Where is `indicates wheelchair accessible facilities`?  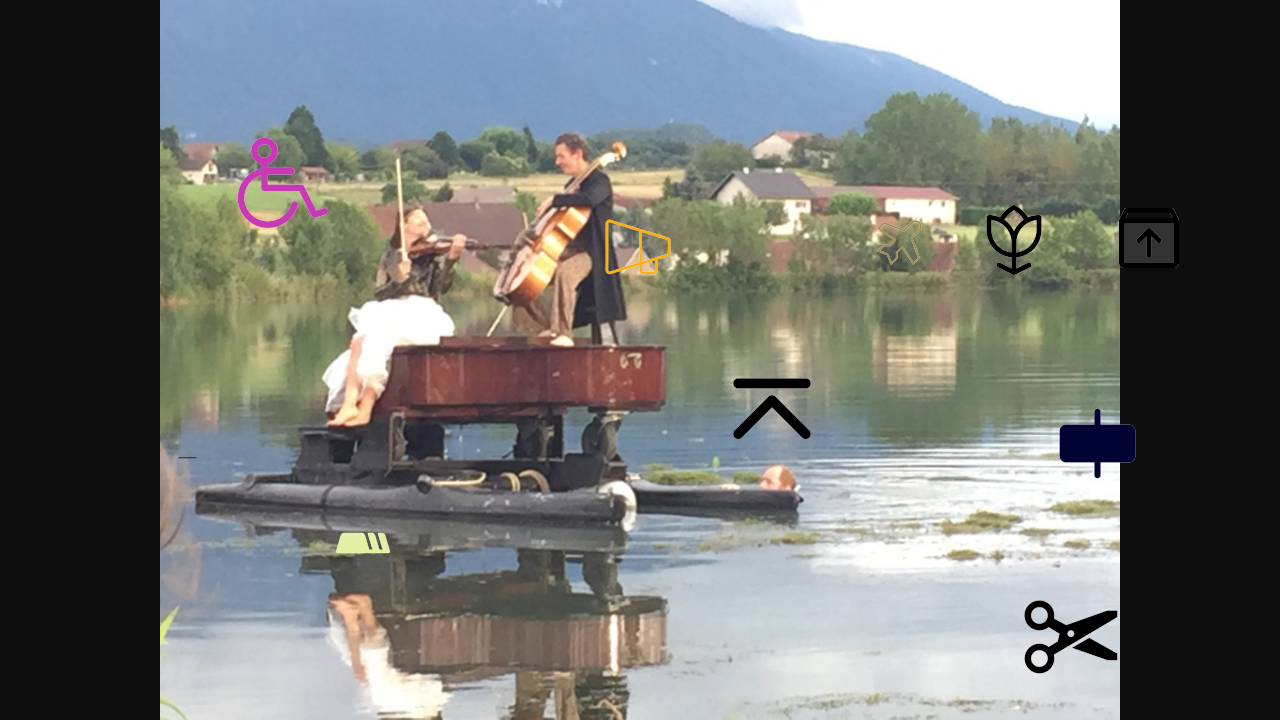 indicates wheelchair accessible facilities is located at coordinates (274, 184).